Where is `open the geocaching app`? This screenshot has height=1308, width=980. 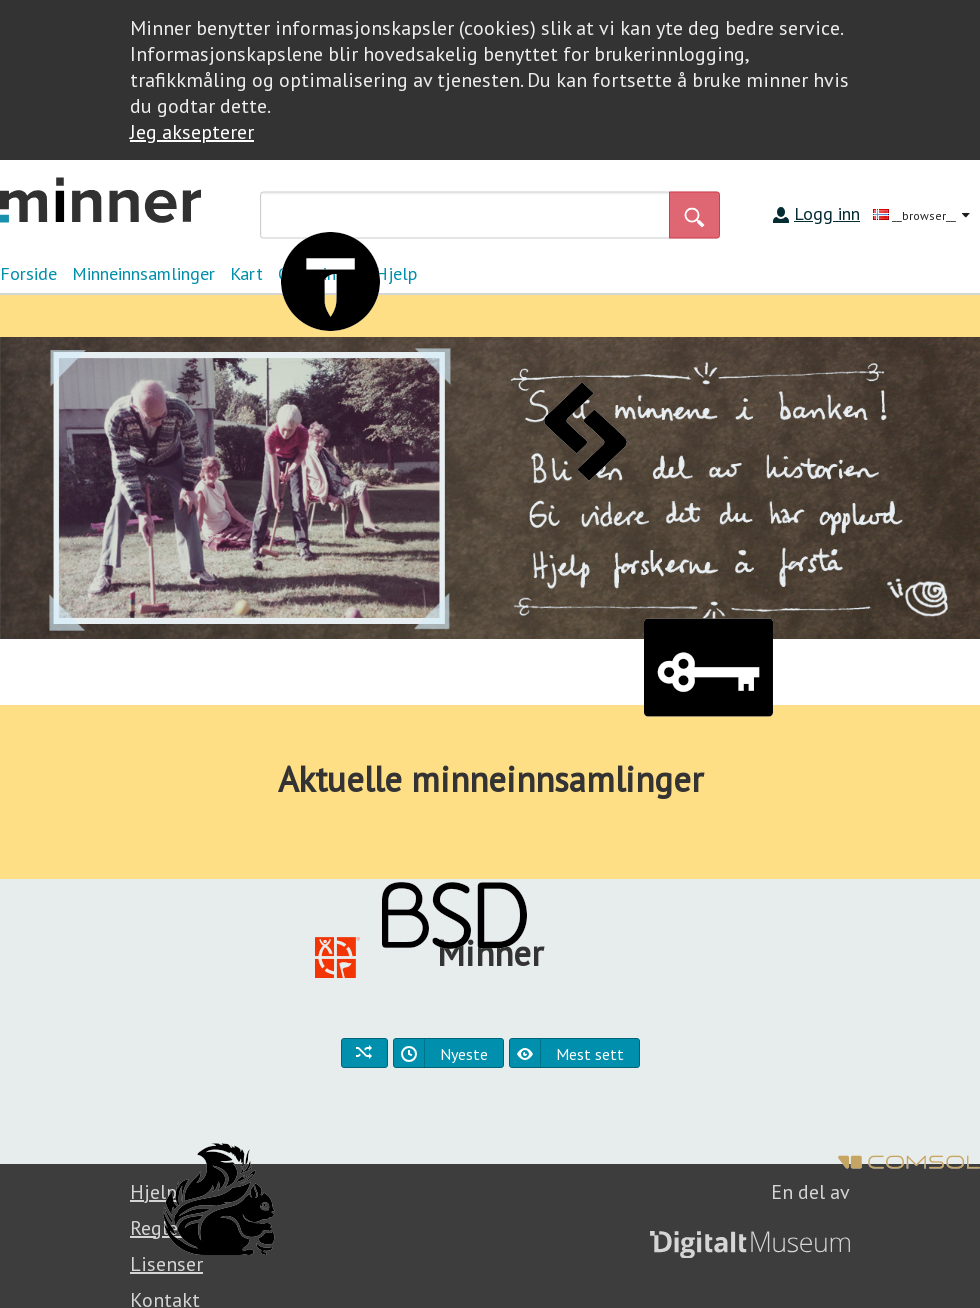
open the geocaching app is located at coordinates (337, 957).